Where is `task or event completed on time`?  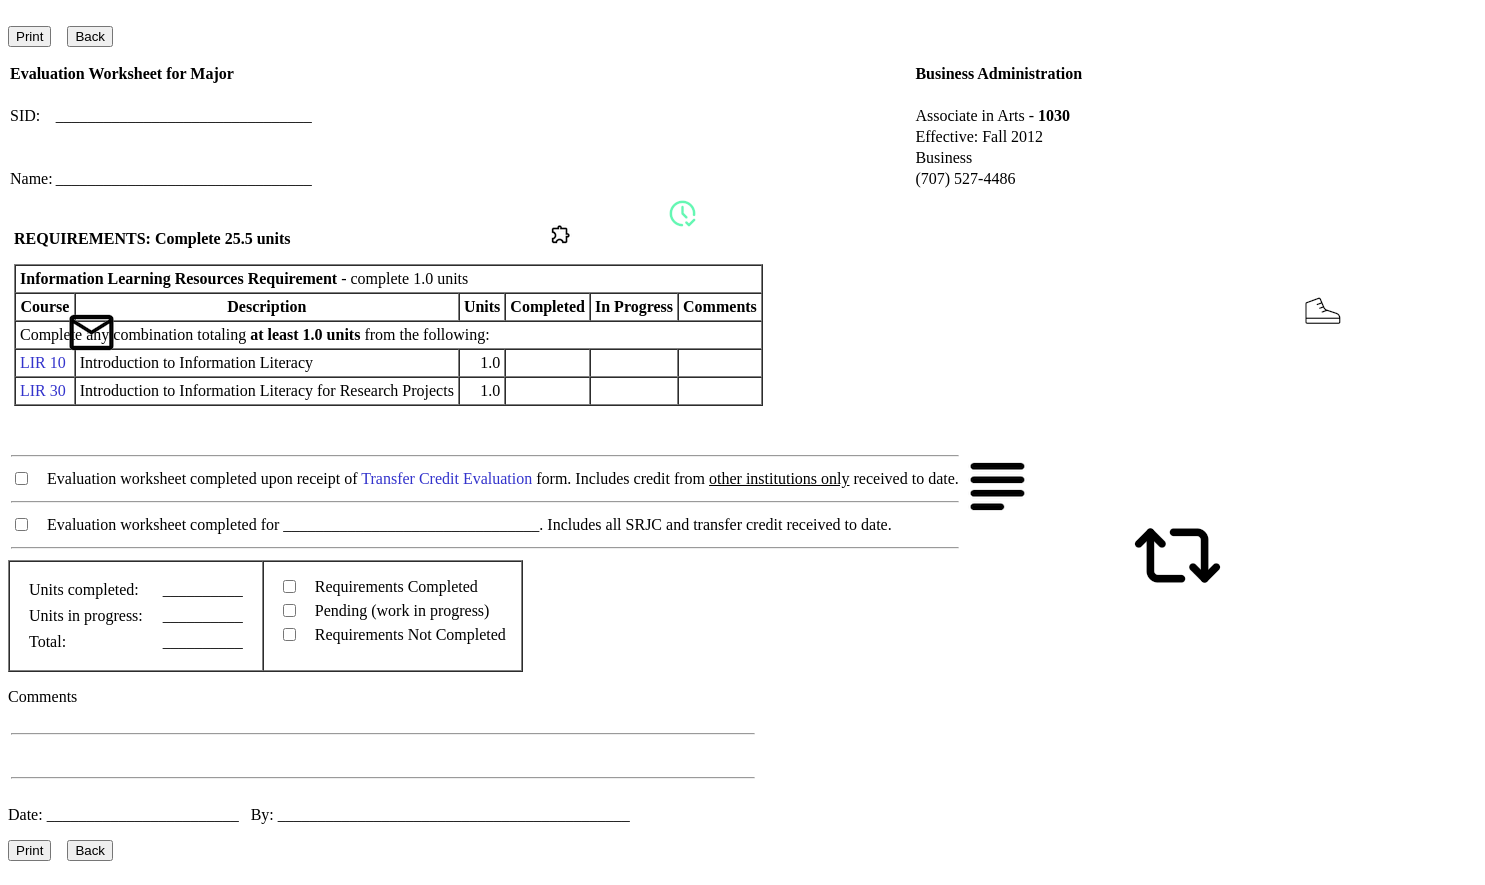 task or event completed on time is located at coordinates (682, 213).